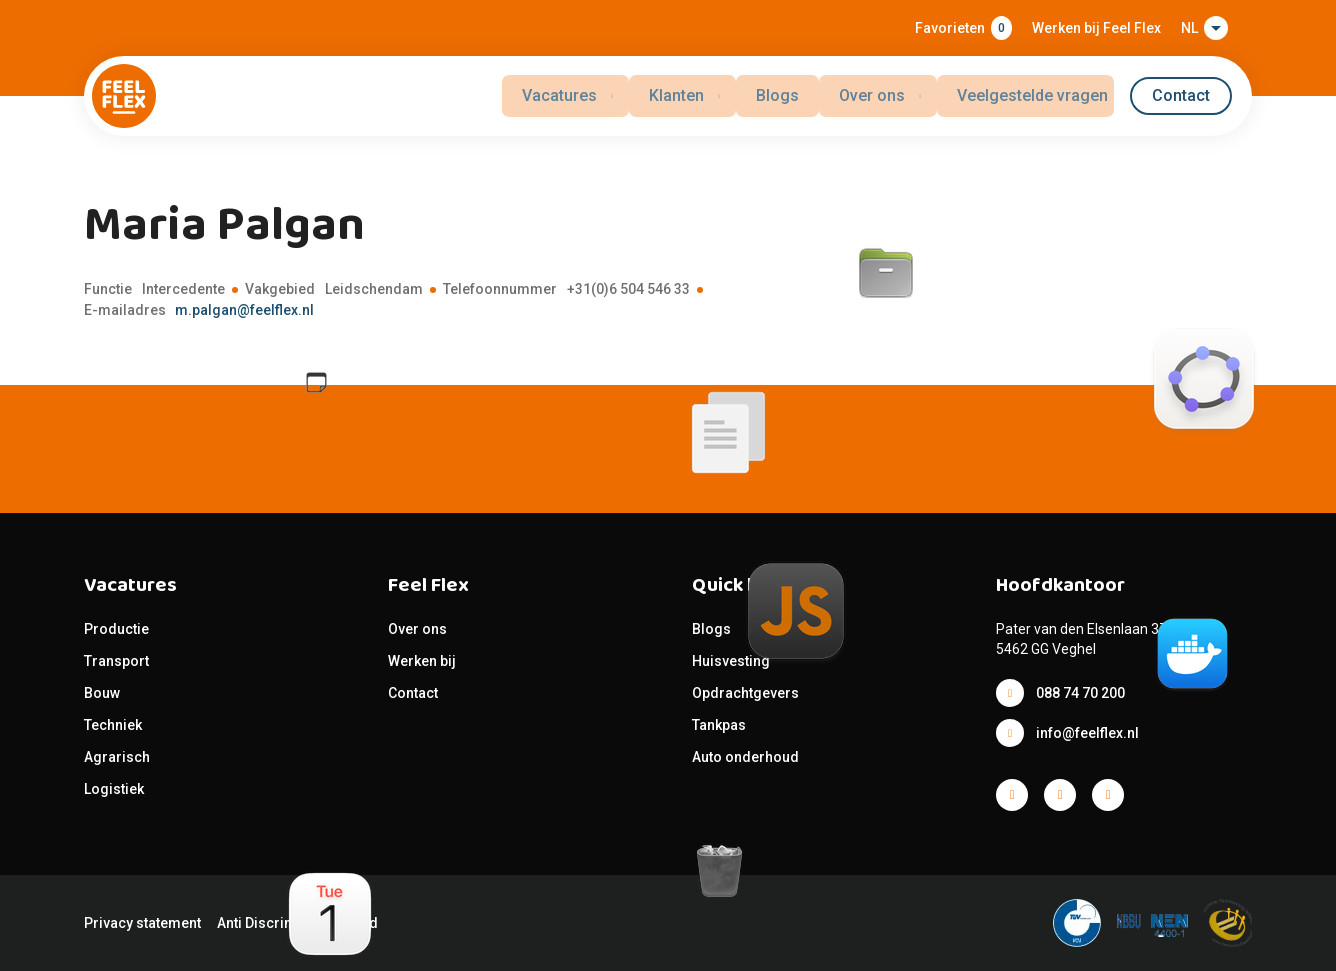 The width and height of the screenshot is (1336, 971). Describe the element at coordinates (1192, 653) in the screenshot. I see `open Docker desktop application` at that location.